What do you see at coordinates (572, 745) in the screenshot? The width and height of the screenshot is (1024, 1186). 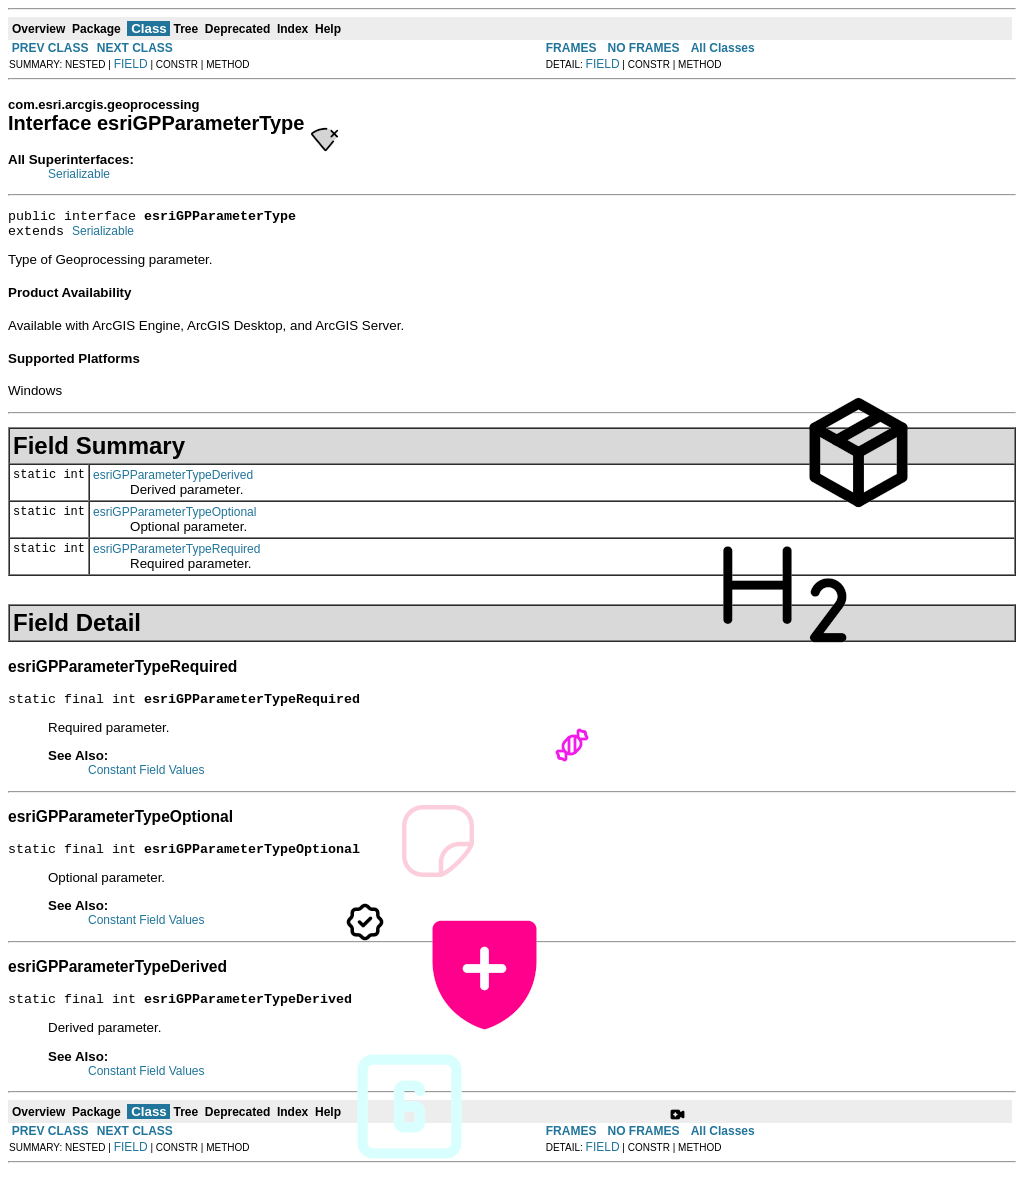 I see `access candy crush or similar game` at bounding box center [572, 745].